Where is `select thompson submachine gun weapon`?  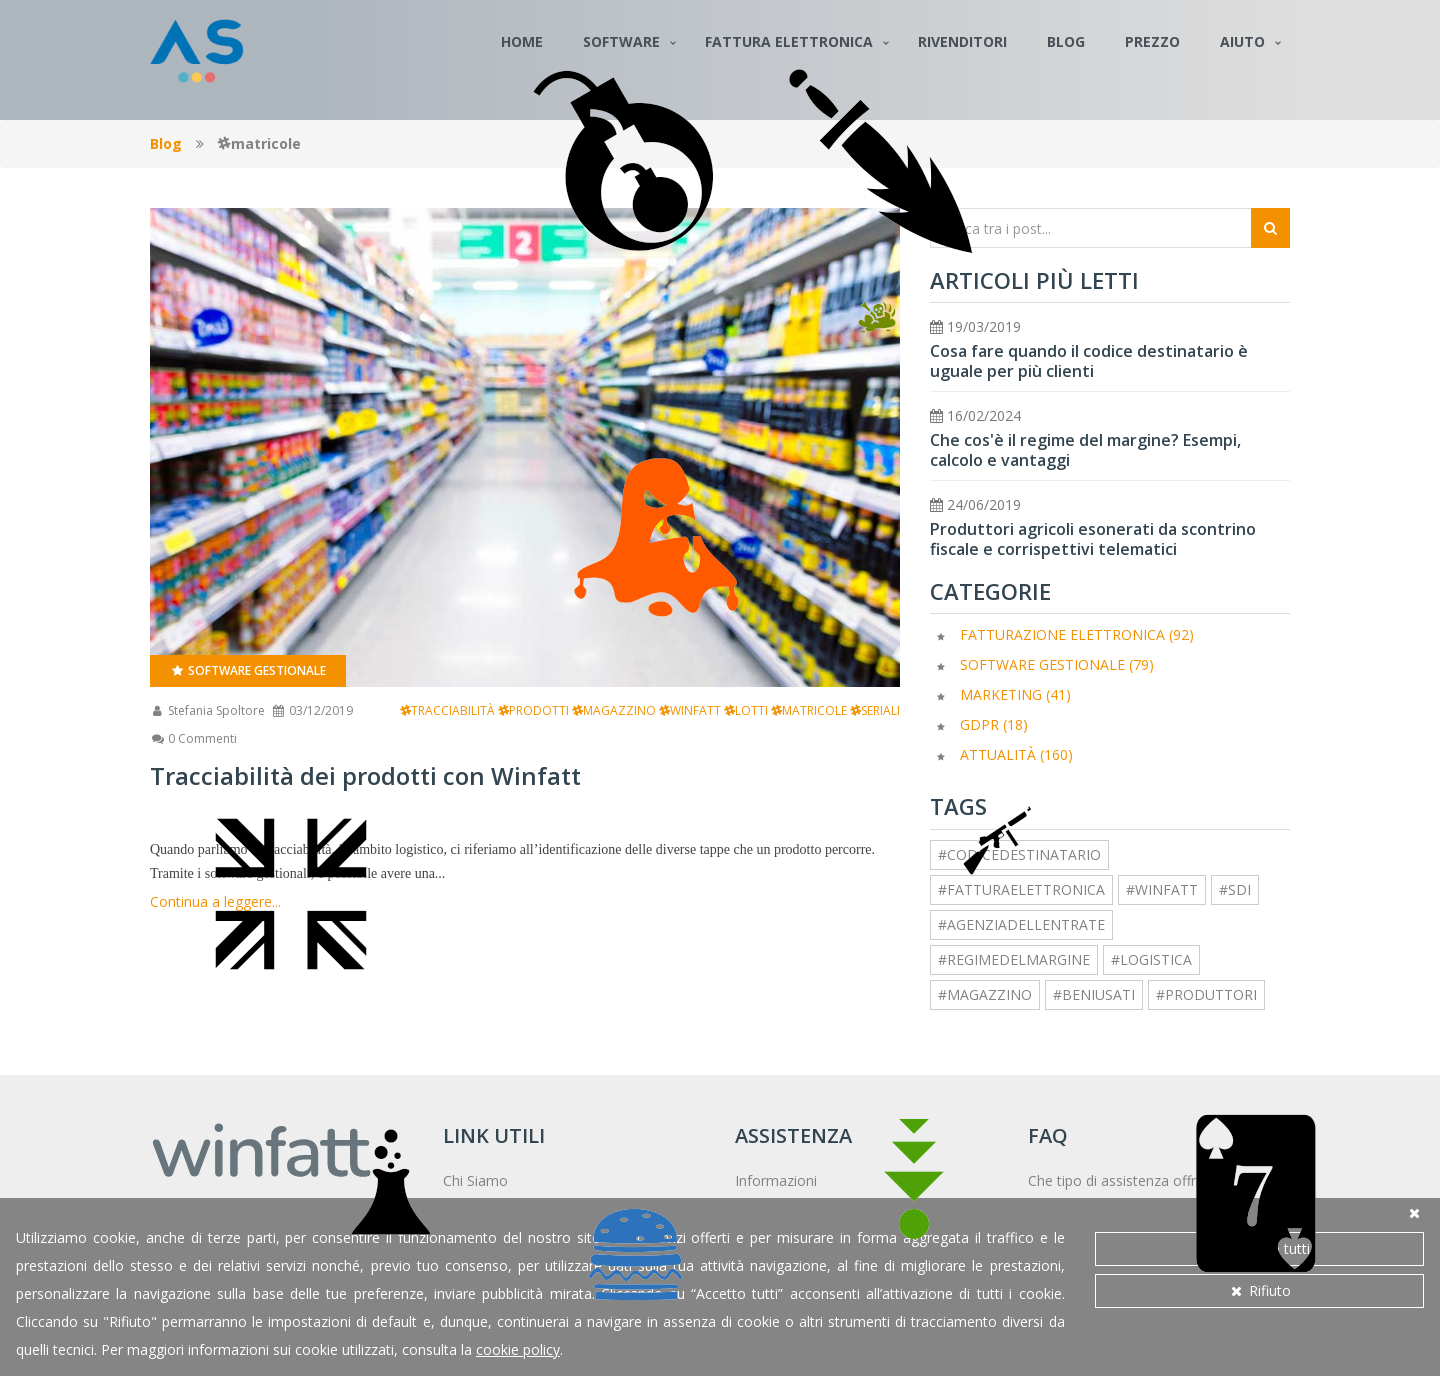
select thompson submachine gun weapon is located at coordinates (997, 840).